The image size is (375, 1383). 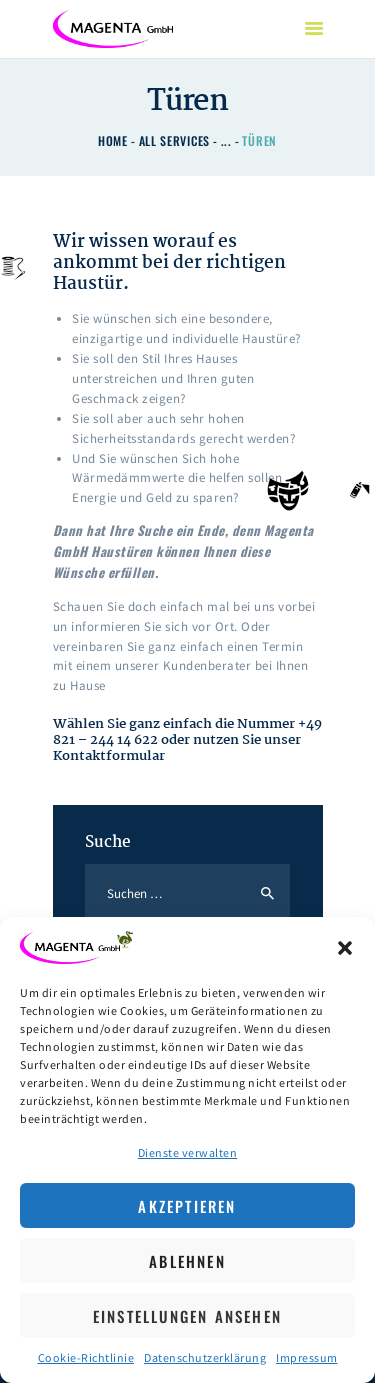 I want to click on apply spray paint or graffiti tool, so click(x=359, y=490).